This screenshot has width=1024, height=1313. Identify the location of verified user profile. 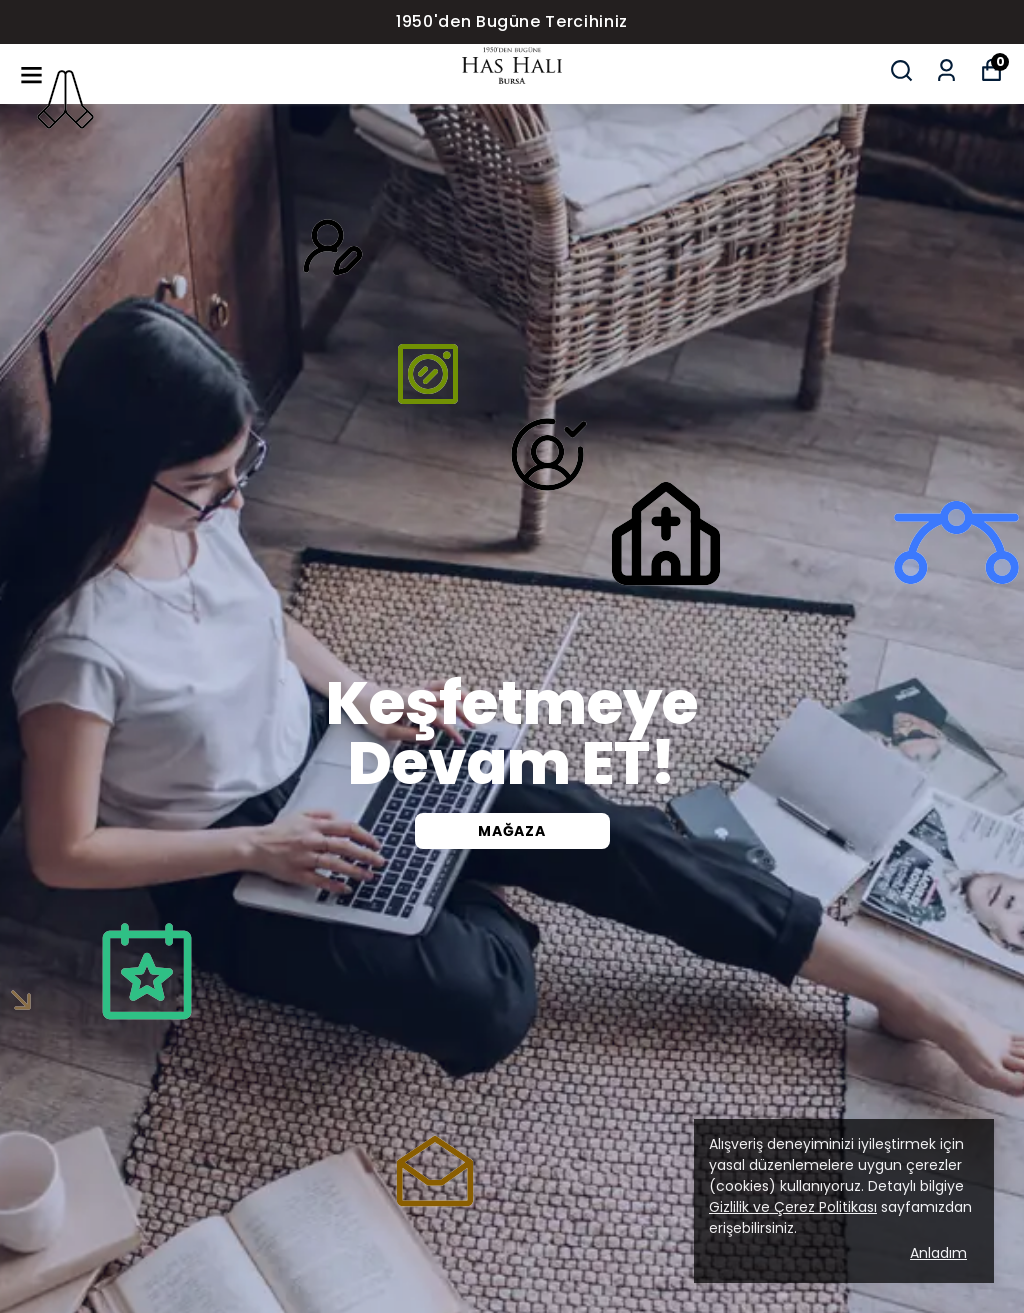
(547, 454).